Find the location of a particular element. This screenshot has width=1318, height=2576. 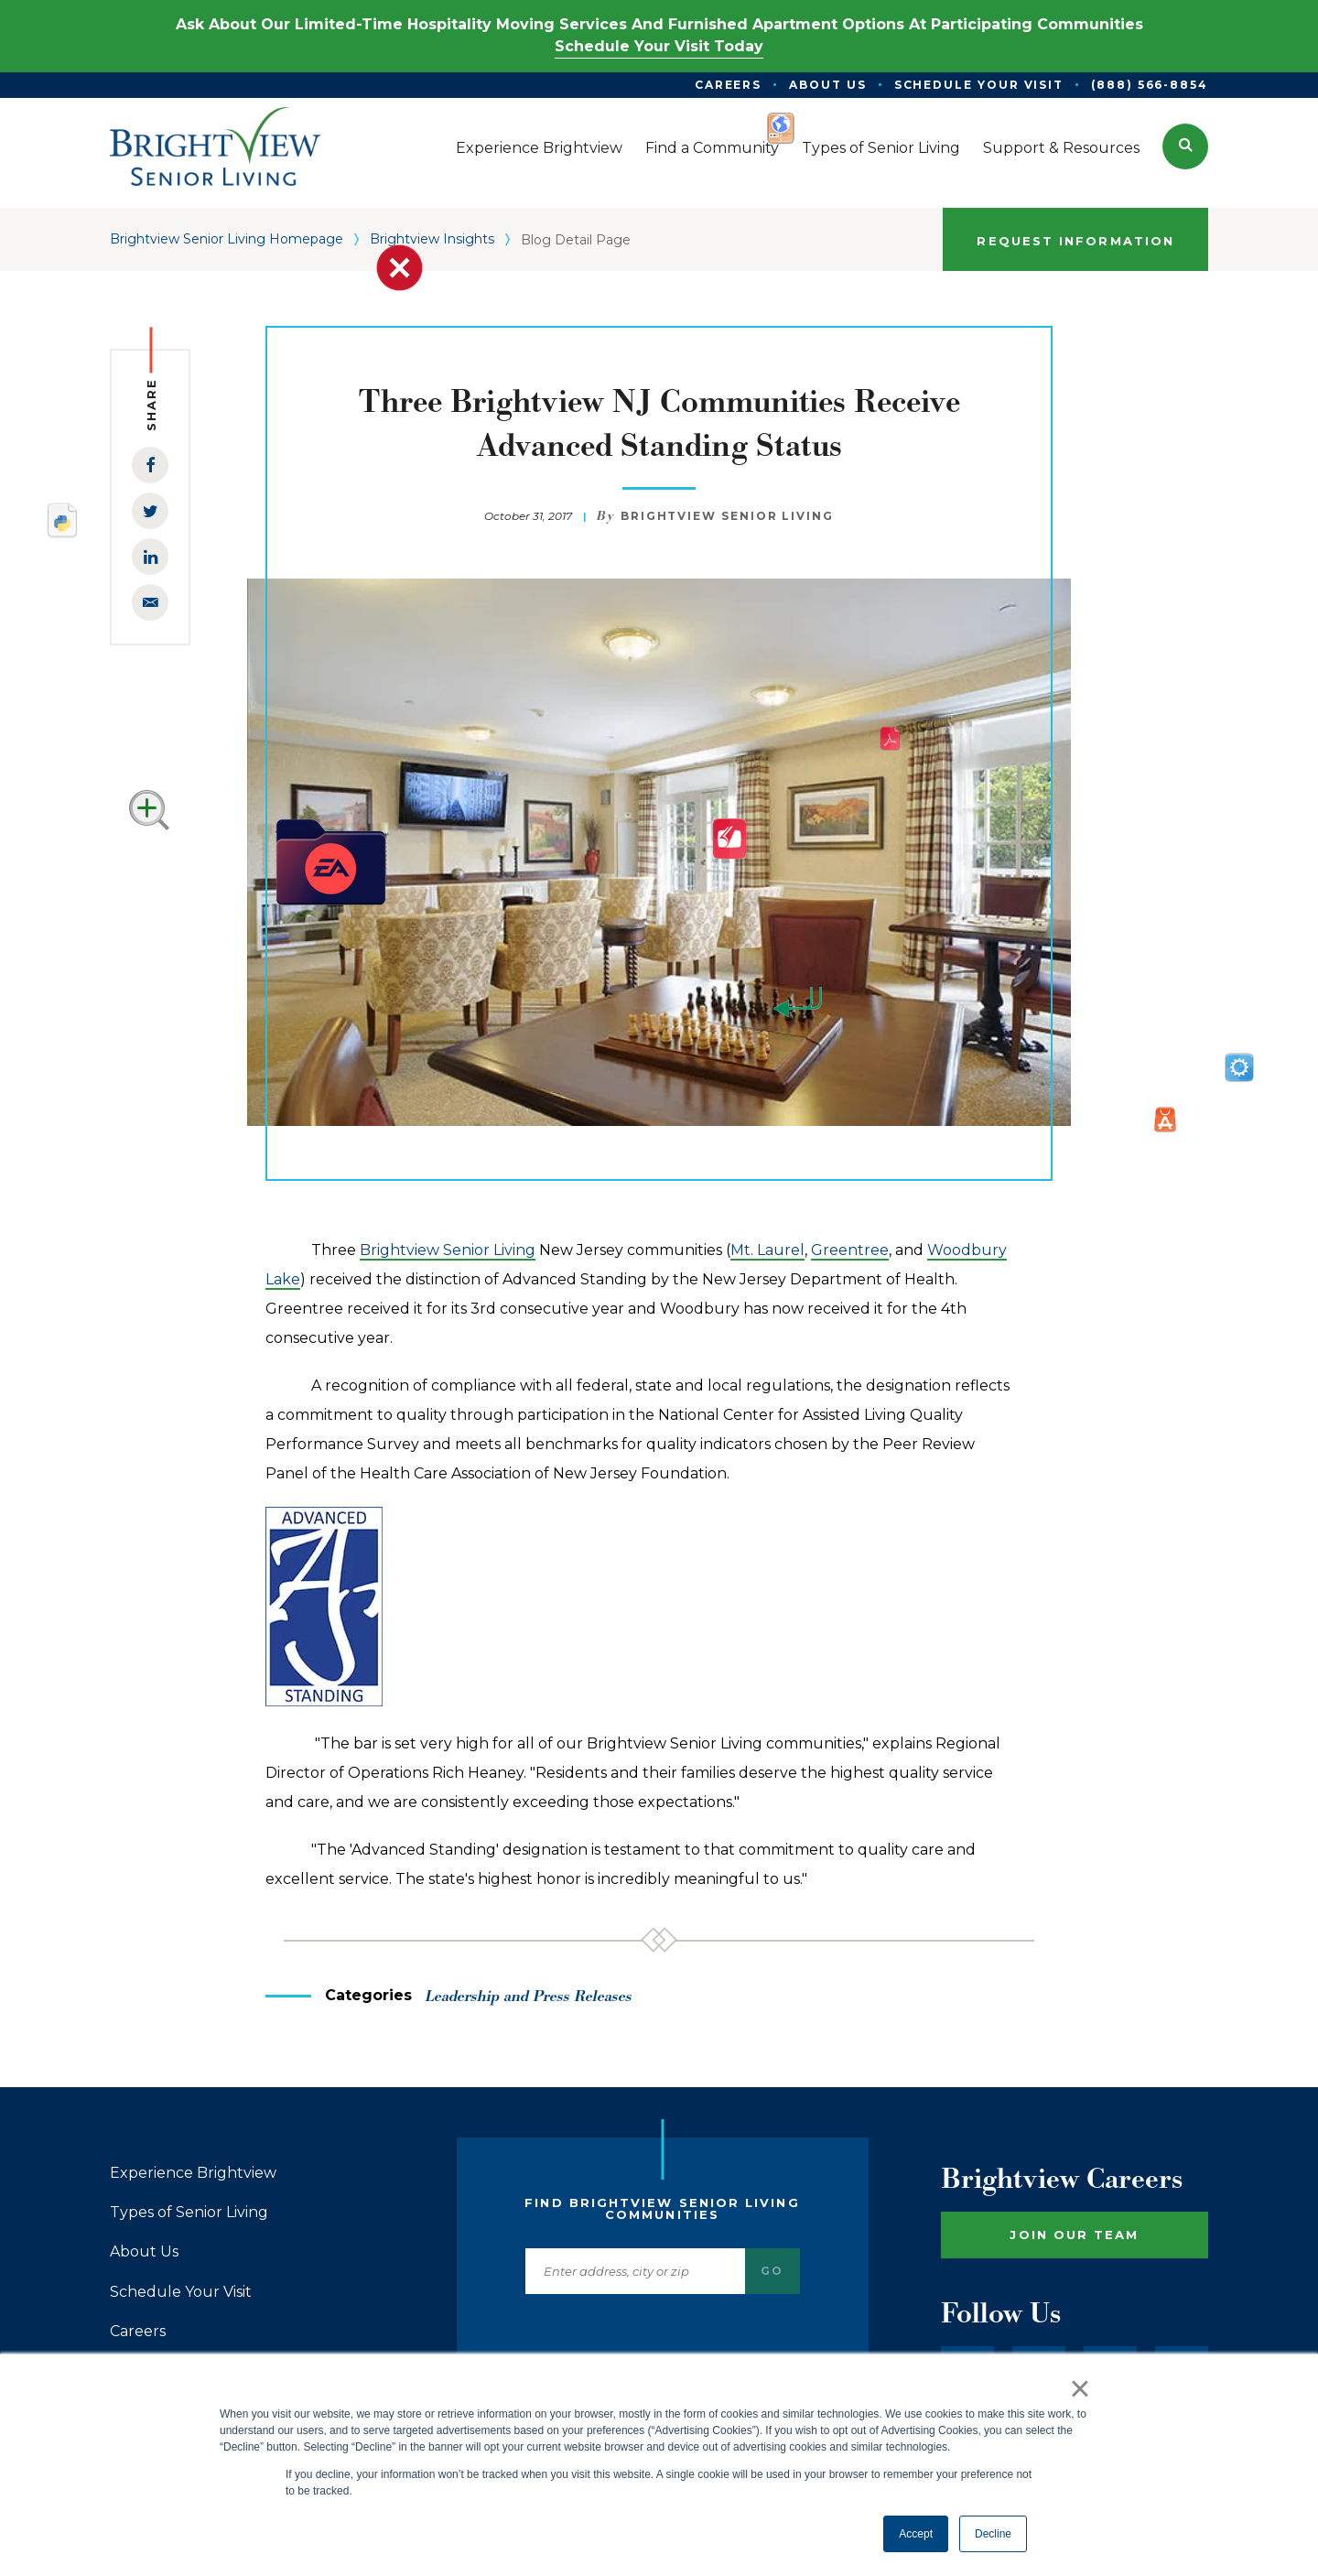

indicates package cache is being updated is located at coordinates (781, 128).